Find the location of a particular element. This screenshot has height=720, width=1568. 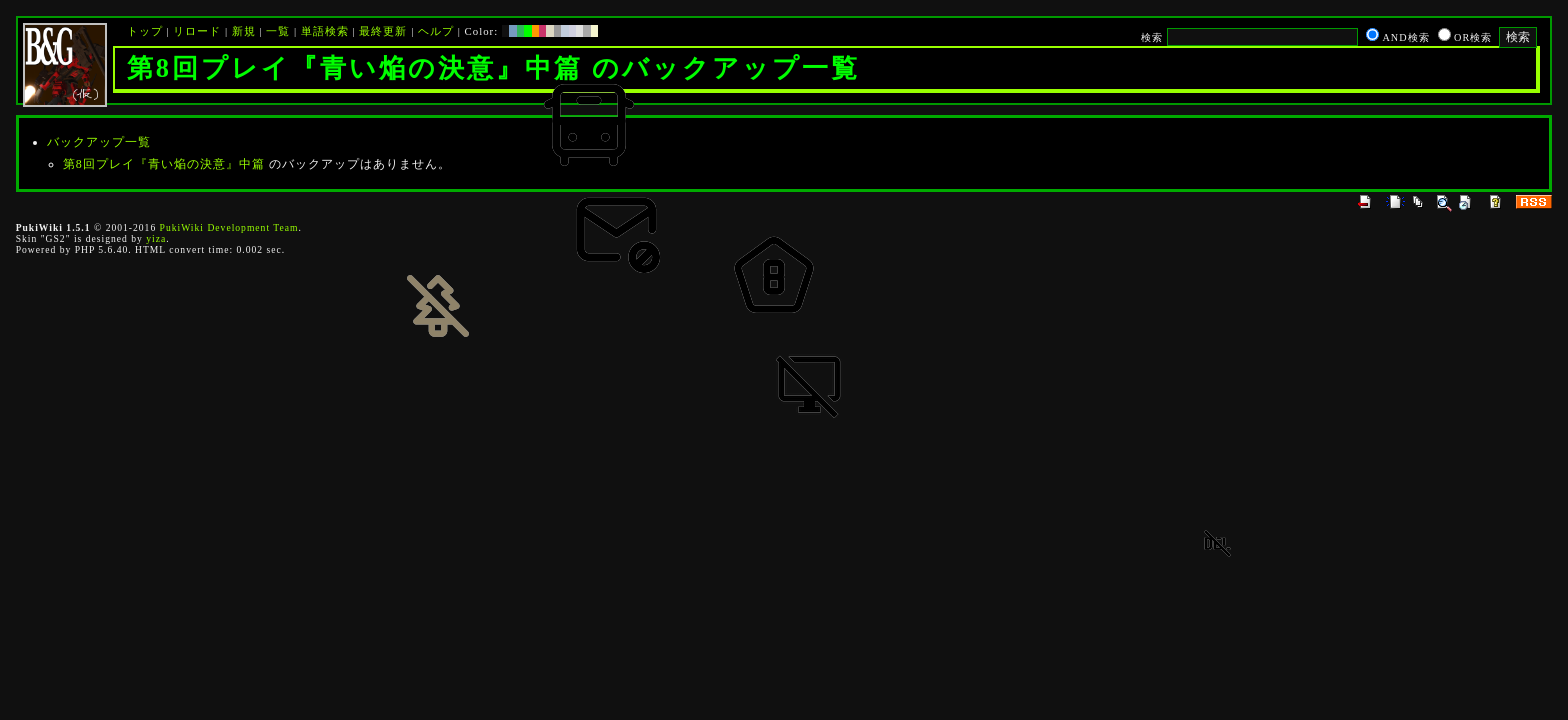

http delete request disabled or unavailable is located at coordinates (1217, 543).